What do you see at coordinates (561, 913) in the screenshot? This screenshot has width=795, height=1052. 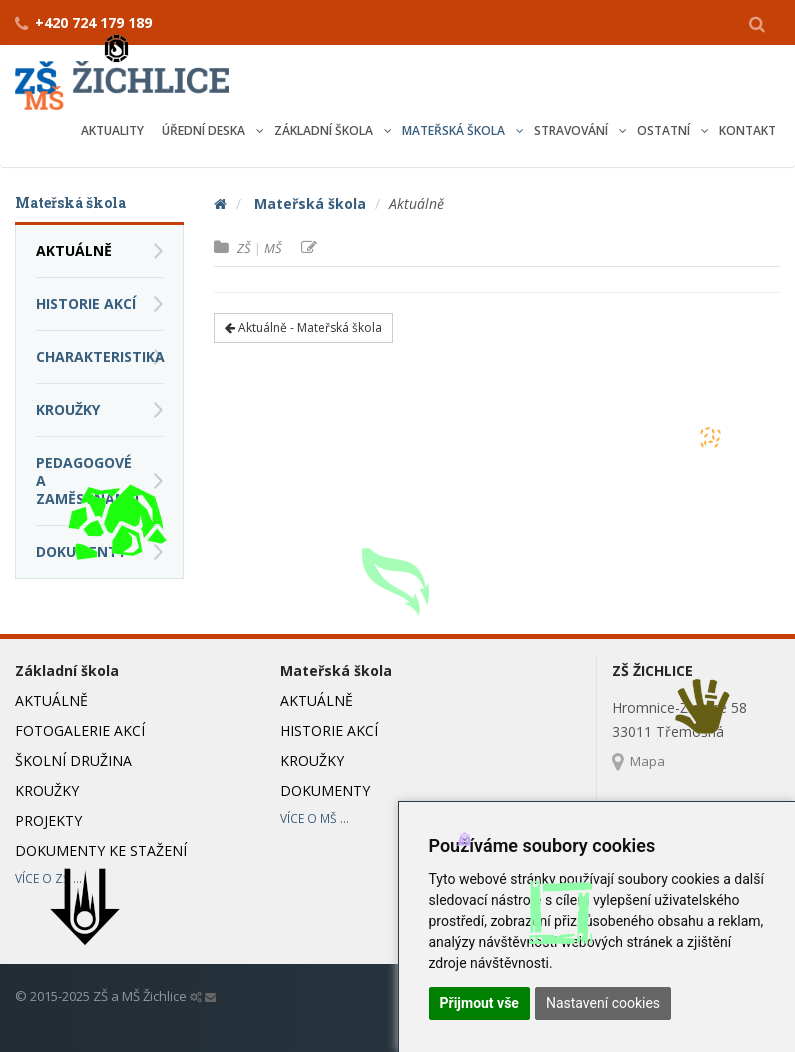 I see `select a wooden frame border style` at bounding box center [561, 913].